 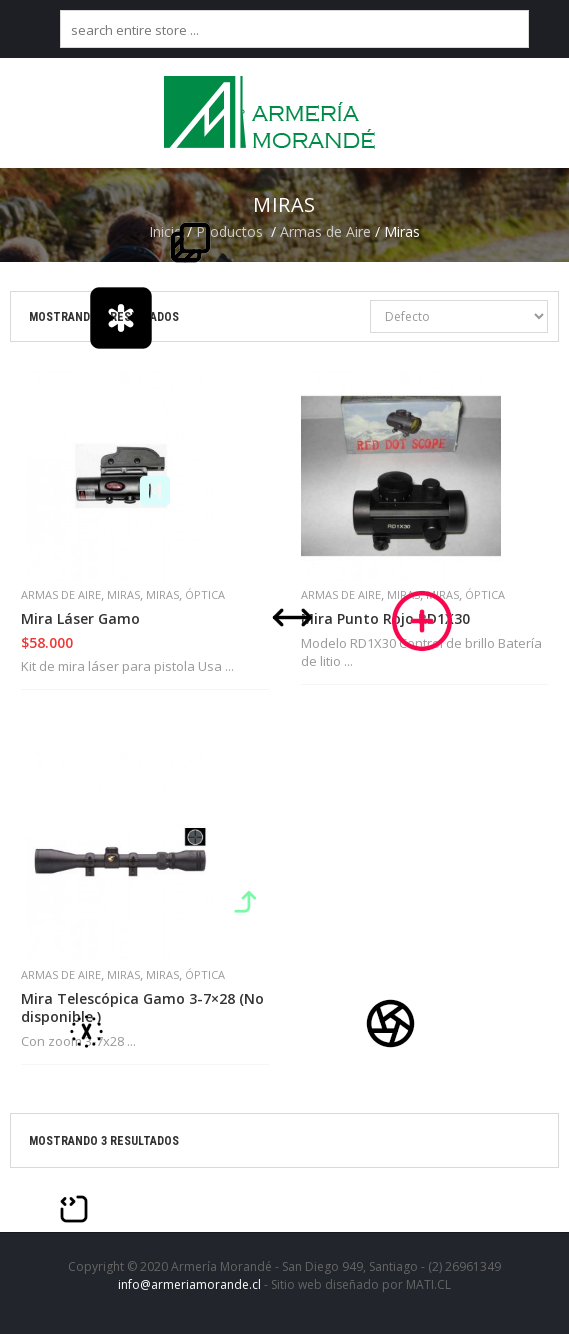 What do you see at coordinates (292, 617) in the screenshot?
I see `resize element horizontally` at bounding box center [292, 617].